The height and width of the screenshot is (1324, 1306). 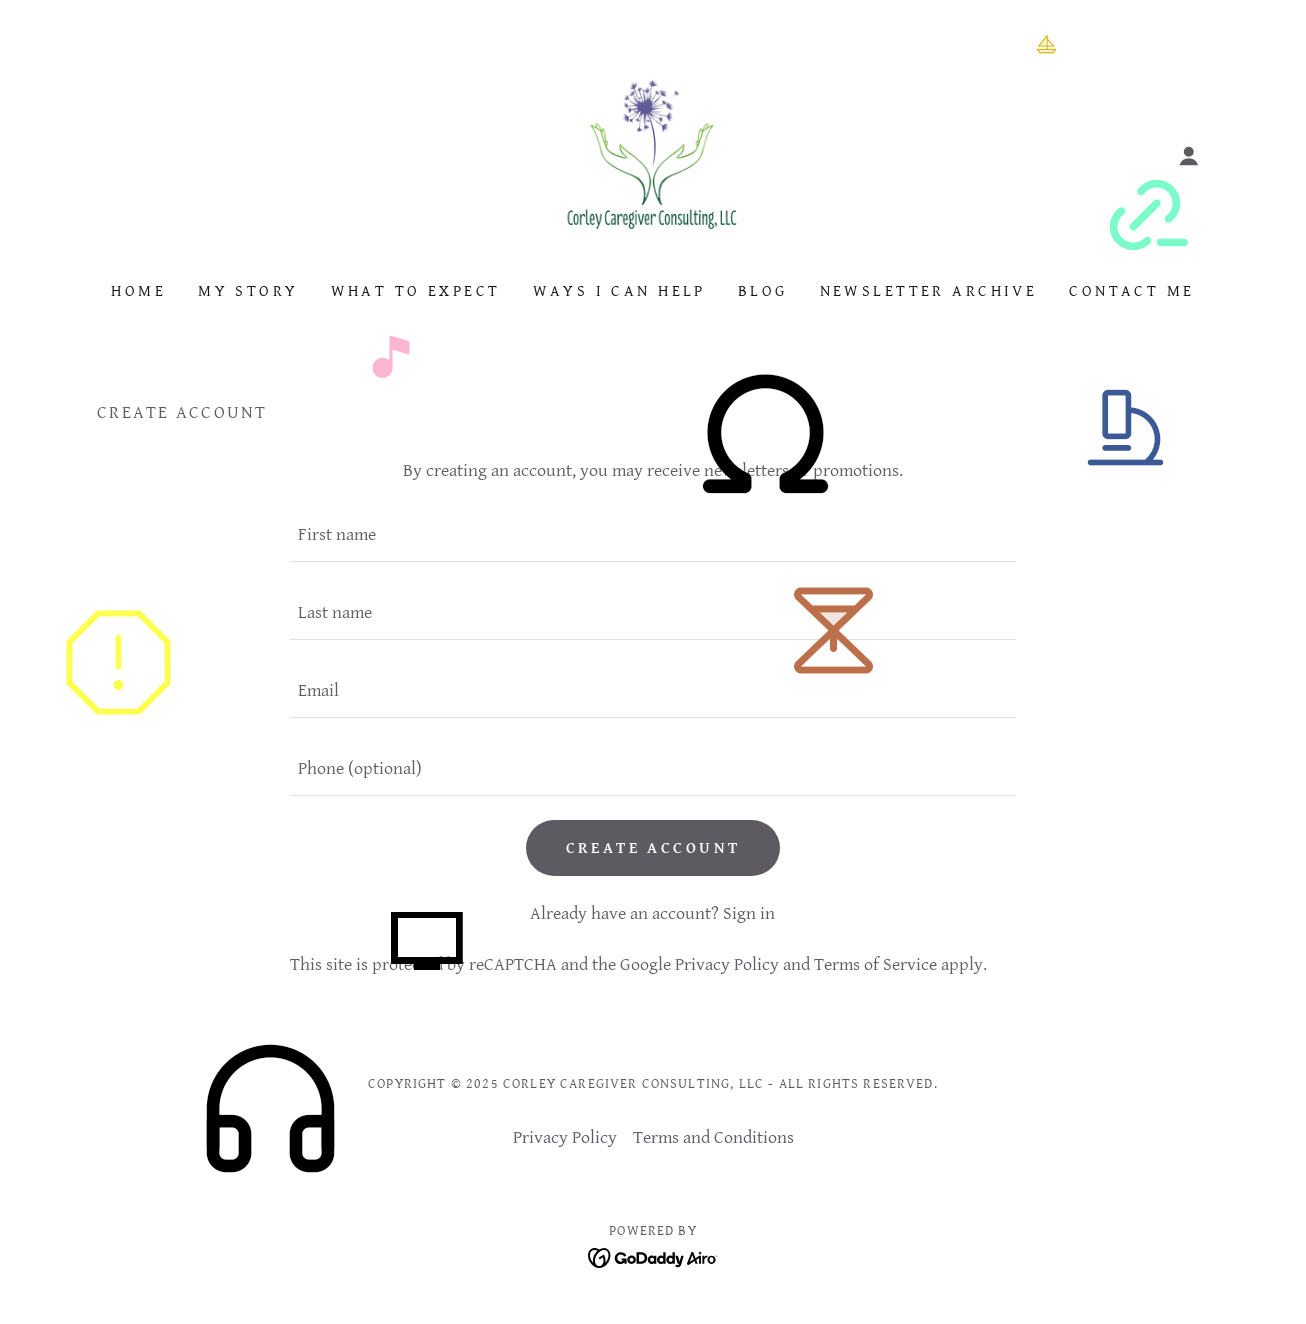 What do you see at coordinates (1046, 45) in the screenshot?
I see `access sailing or boating features` at bounding box center [1046, 45].